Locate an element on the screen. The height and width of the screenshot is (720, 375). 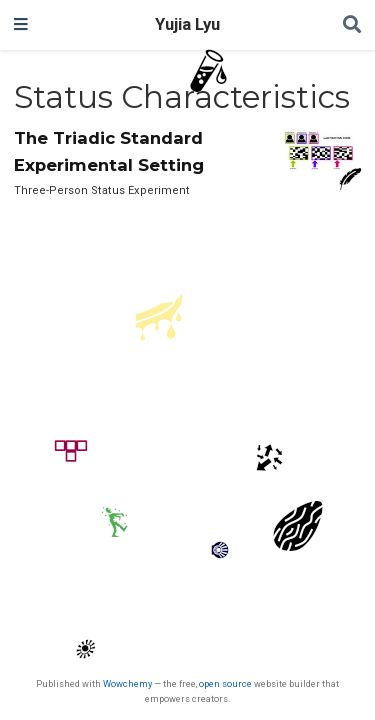
compose a new message or post is located at coordinates (350, 179).